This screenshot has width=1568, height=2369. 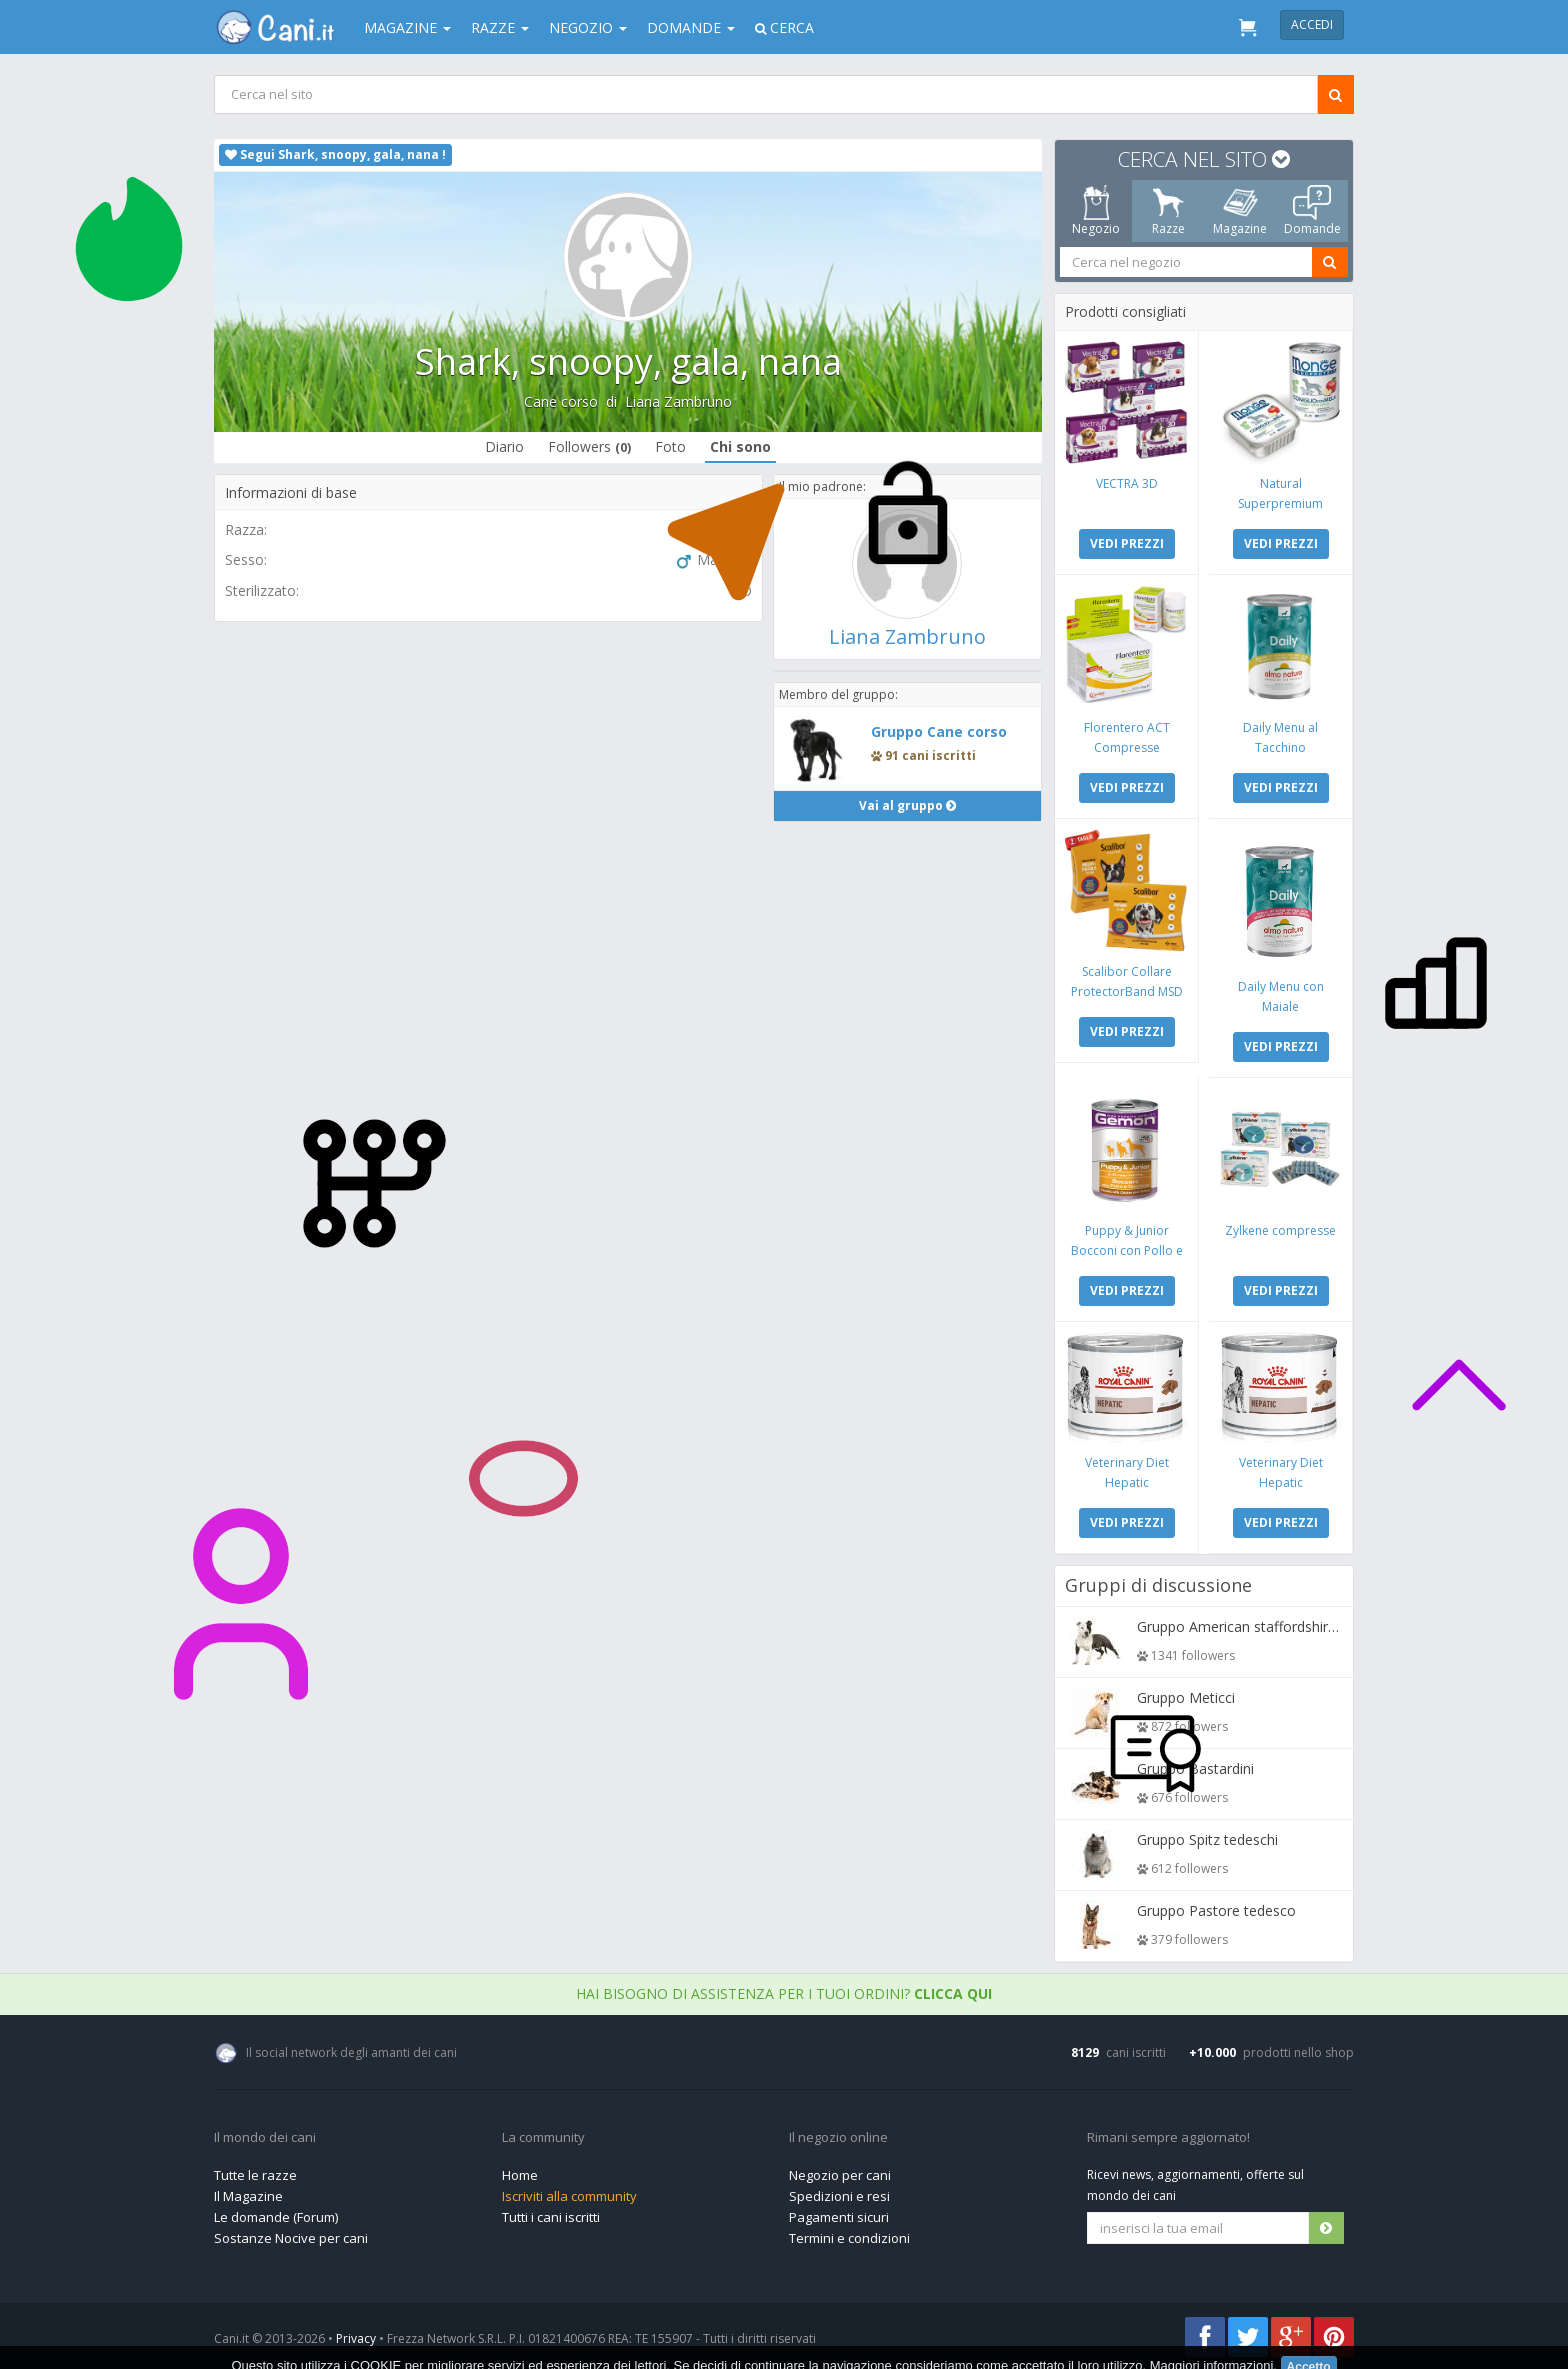 I want to click on view certificate or credential details, so click(x=1152, y=1750).